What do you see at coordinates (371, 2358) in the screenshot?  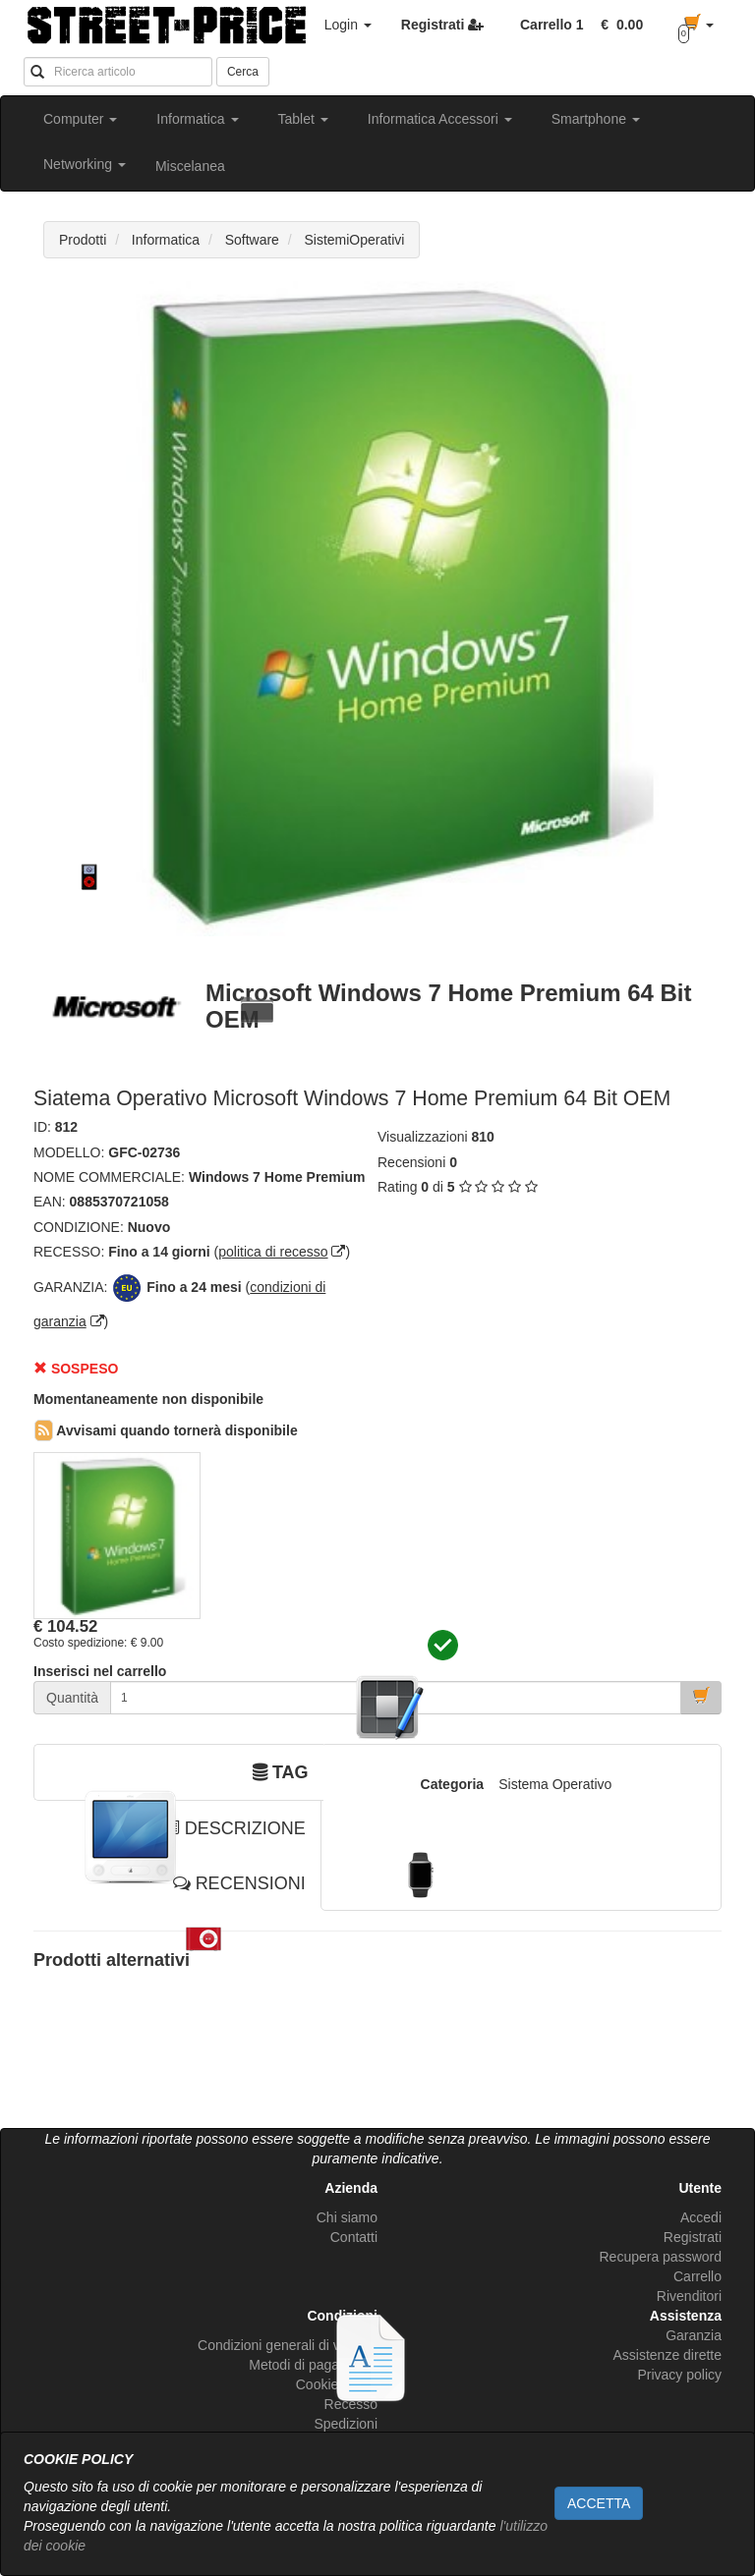 I see `open a word processing document` at bounding box center [371, 2358].